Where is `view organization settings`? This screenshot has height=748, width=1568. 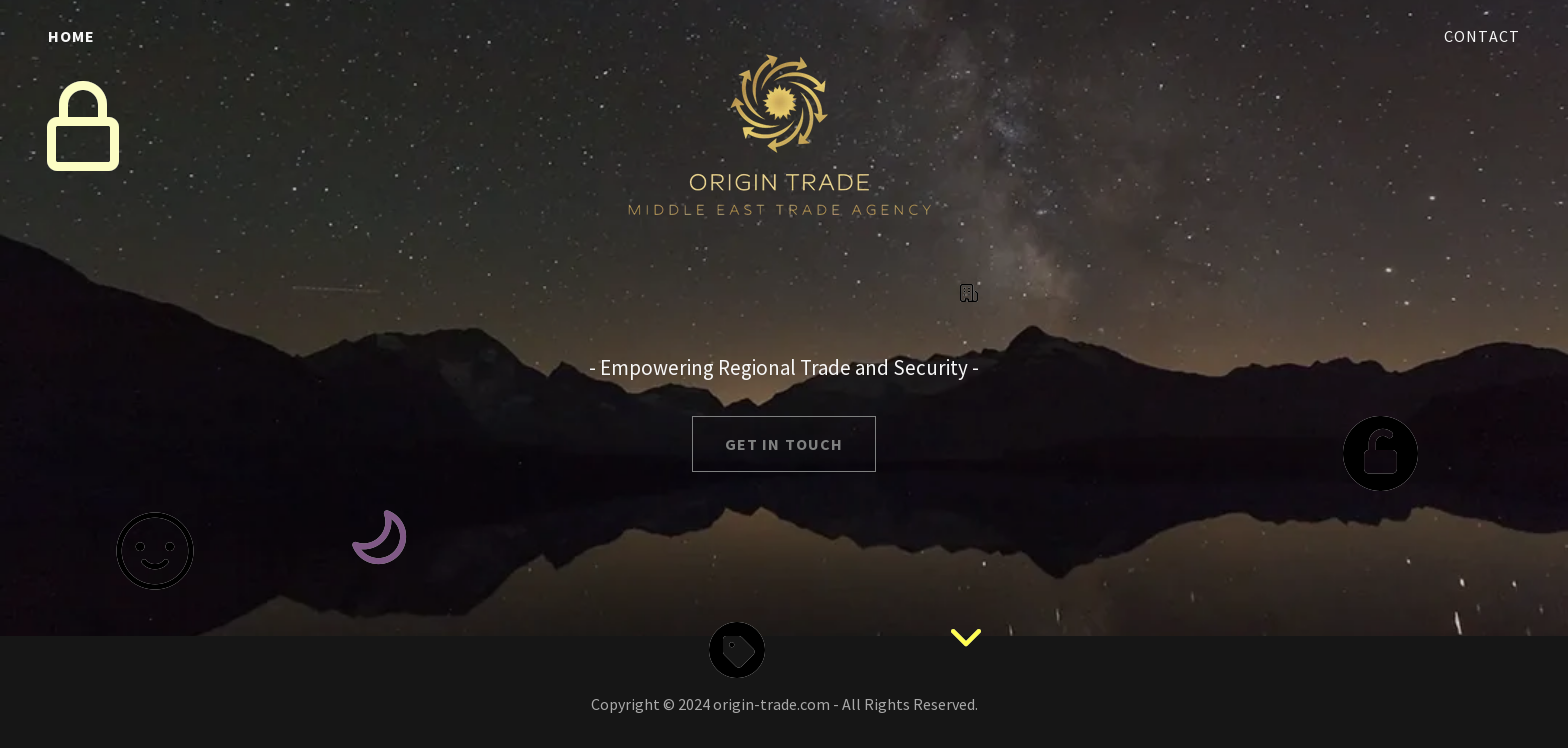
view organization settings is located at coordinates (969, 293).